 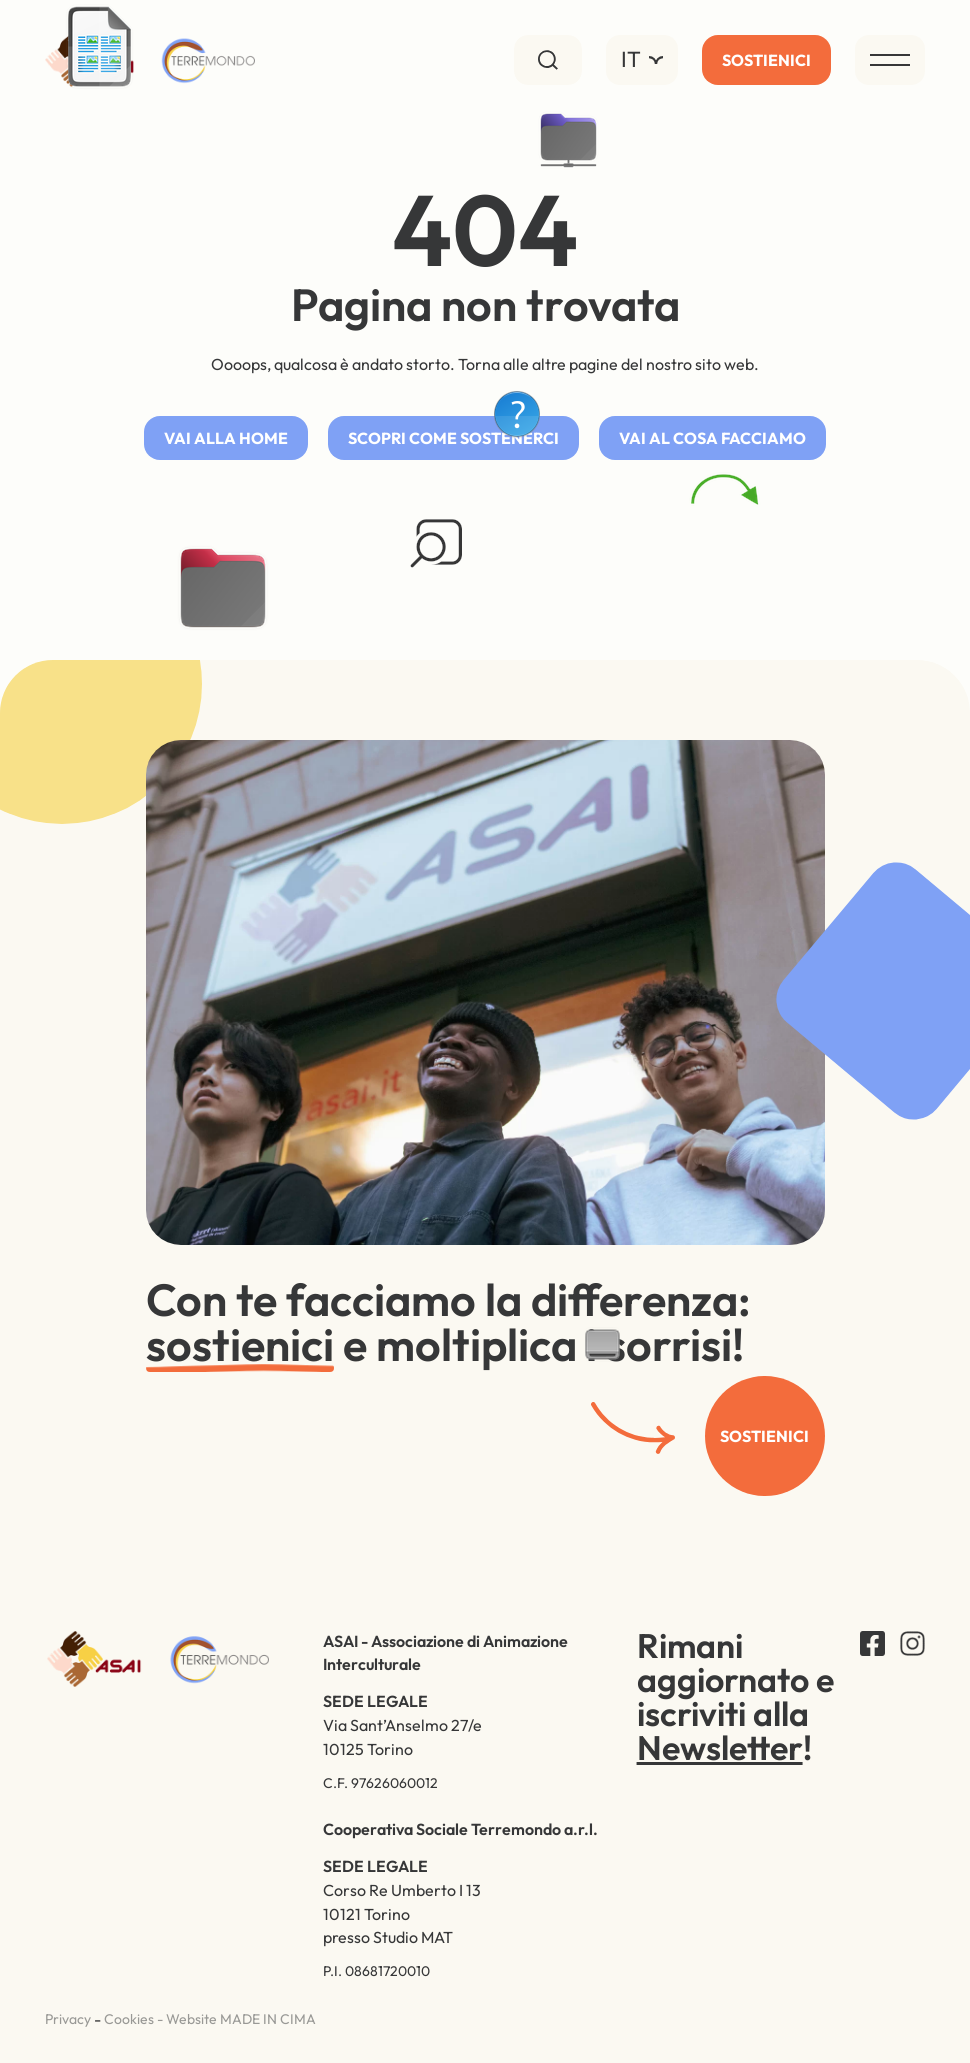 I want to click on open image viewer application, so click(x=436, y=542).